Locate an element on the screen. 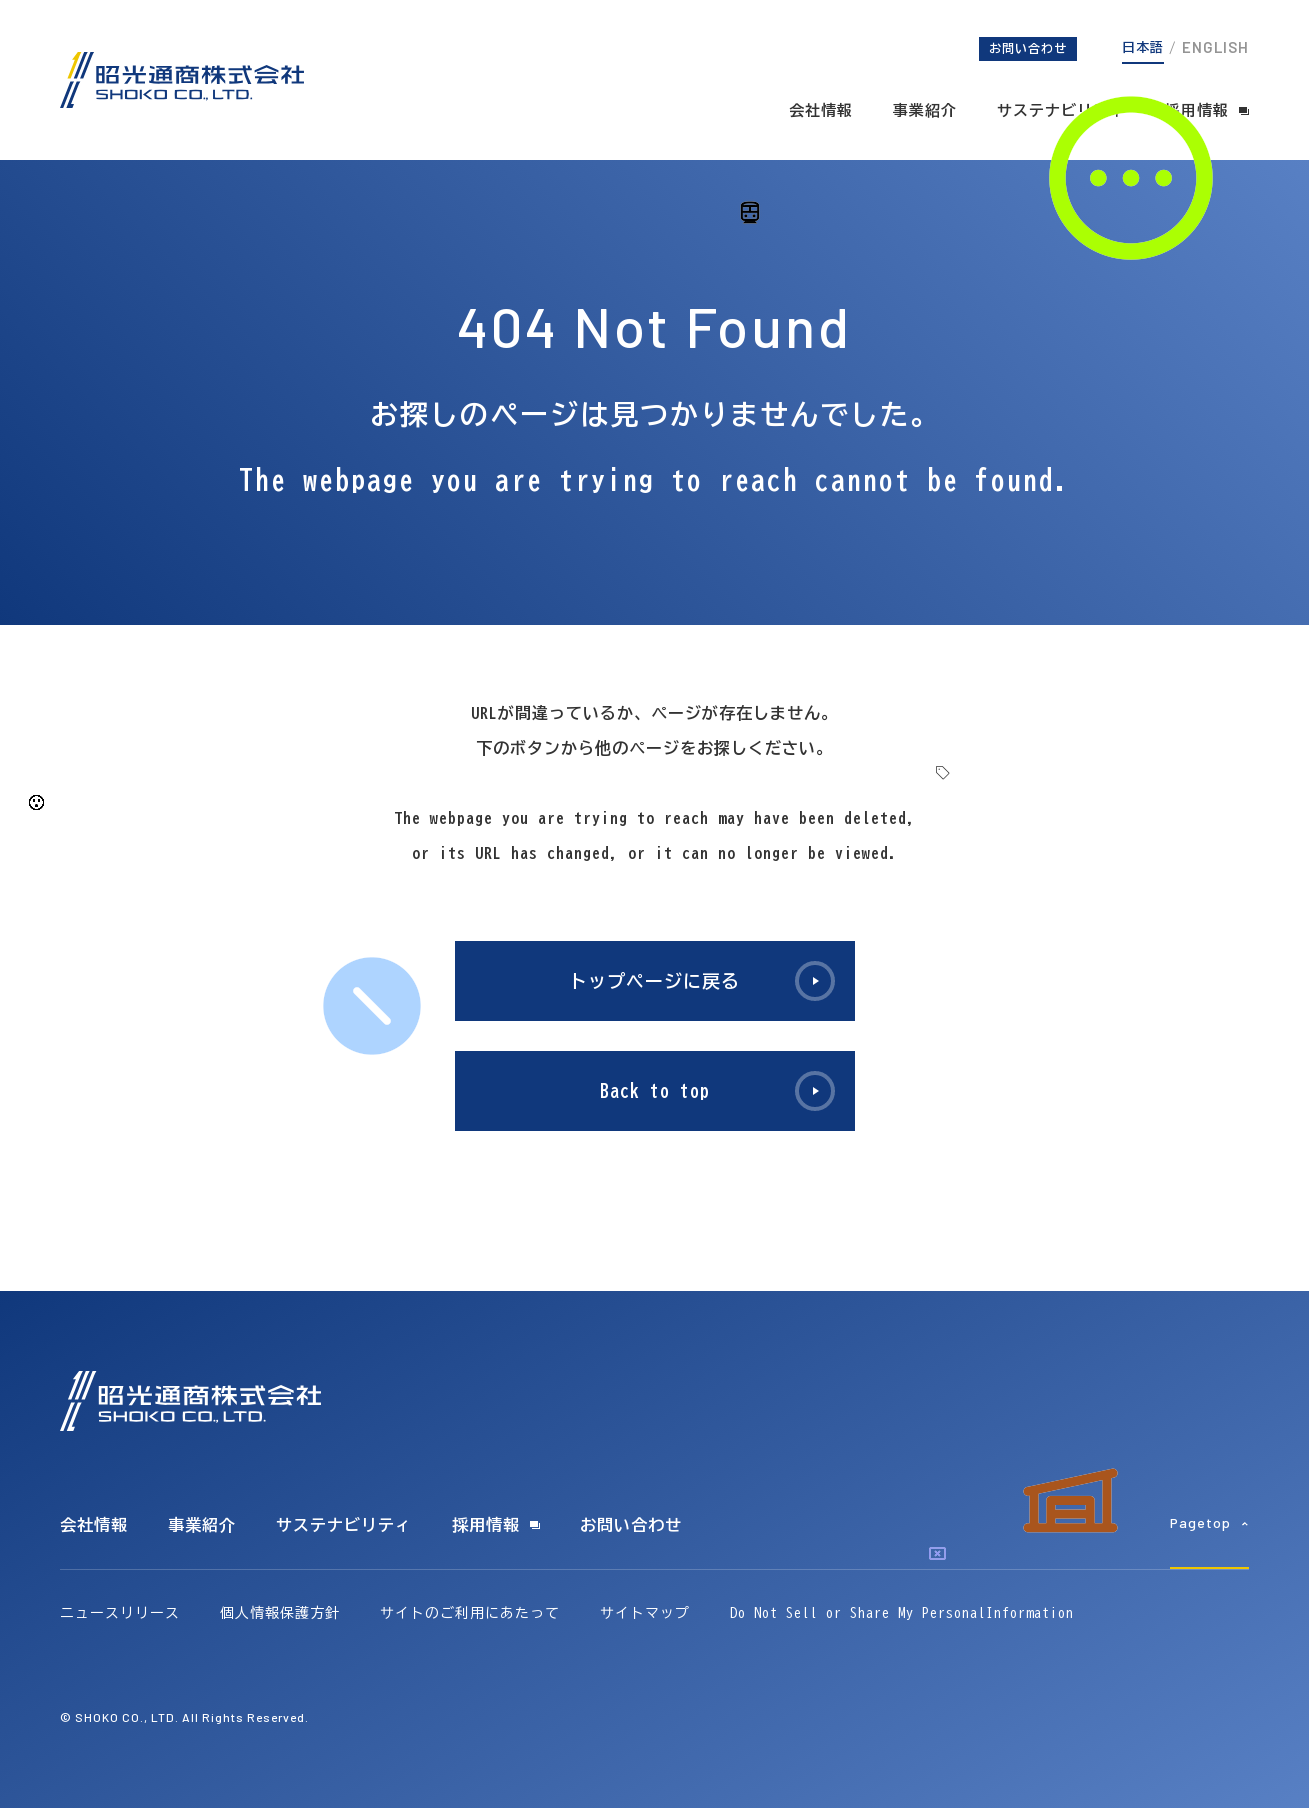 The width and height of the screenshot is (1309, 1808). add or manage tags is located at coordinates (942, 772).